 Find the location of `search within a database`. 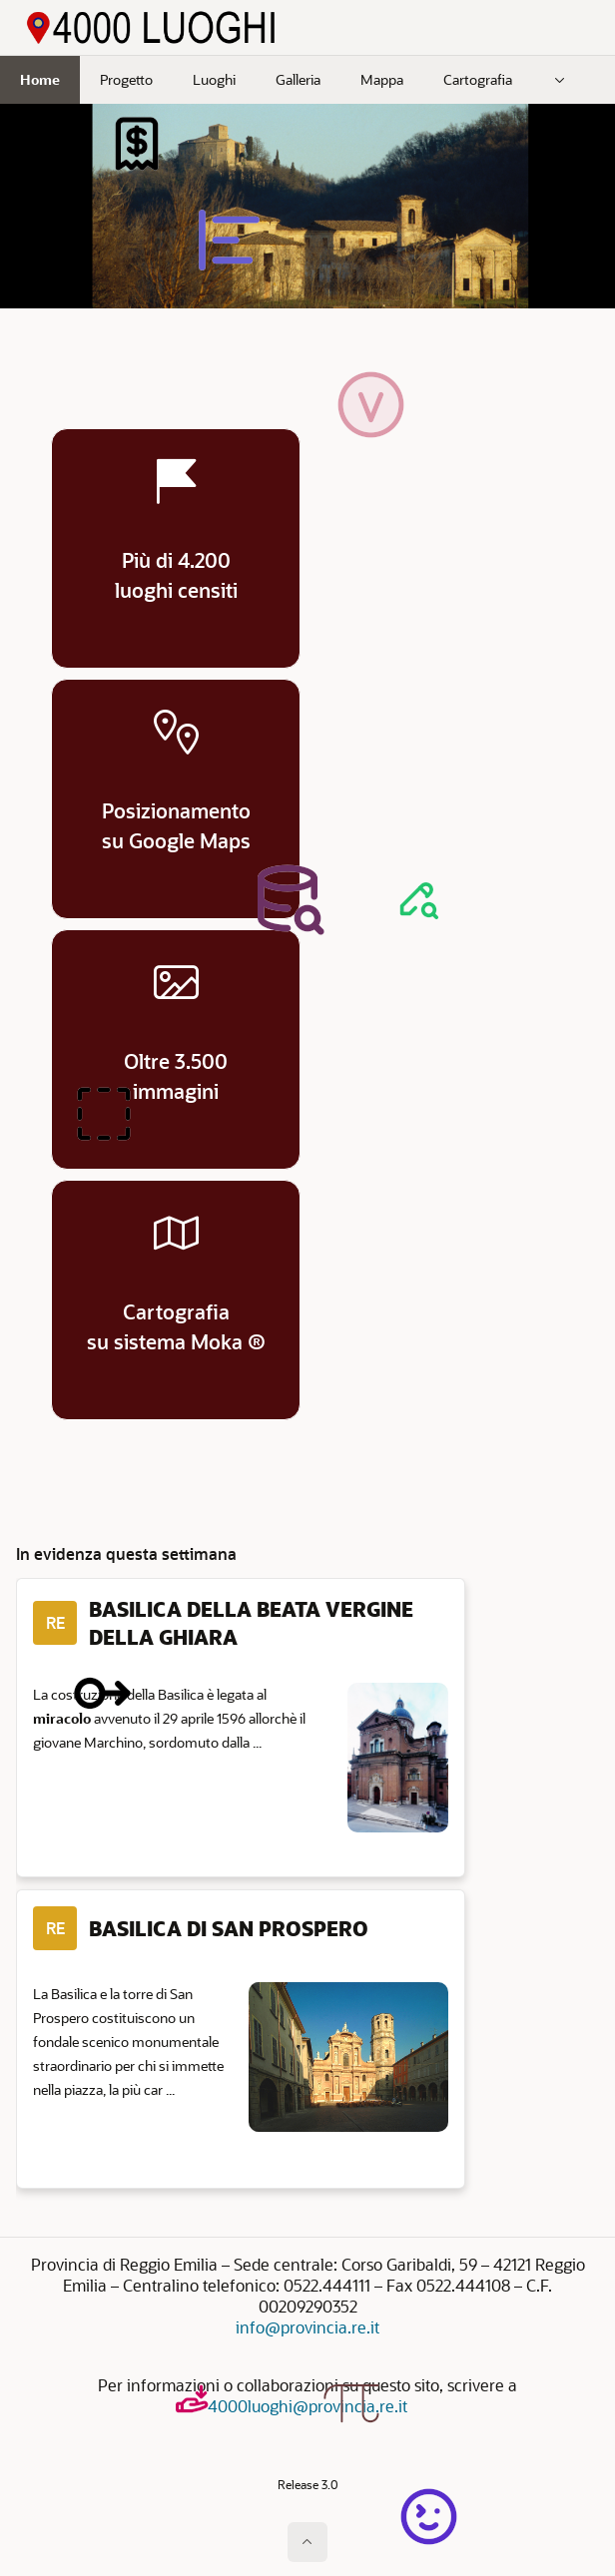

search within a database is located at coordinates (288, 898).